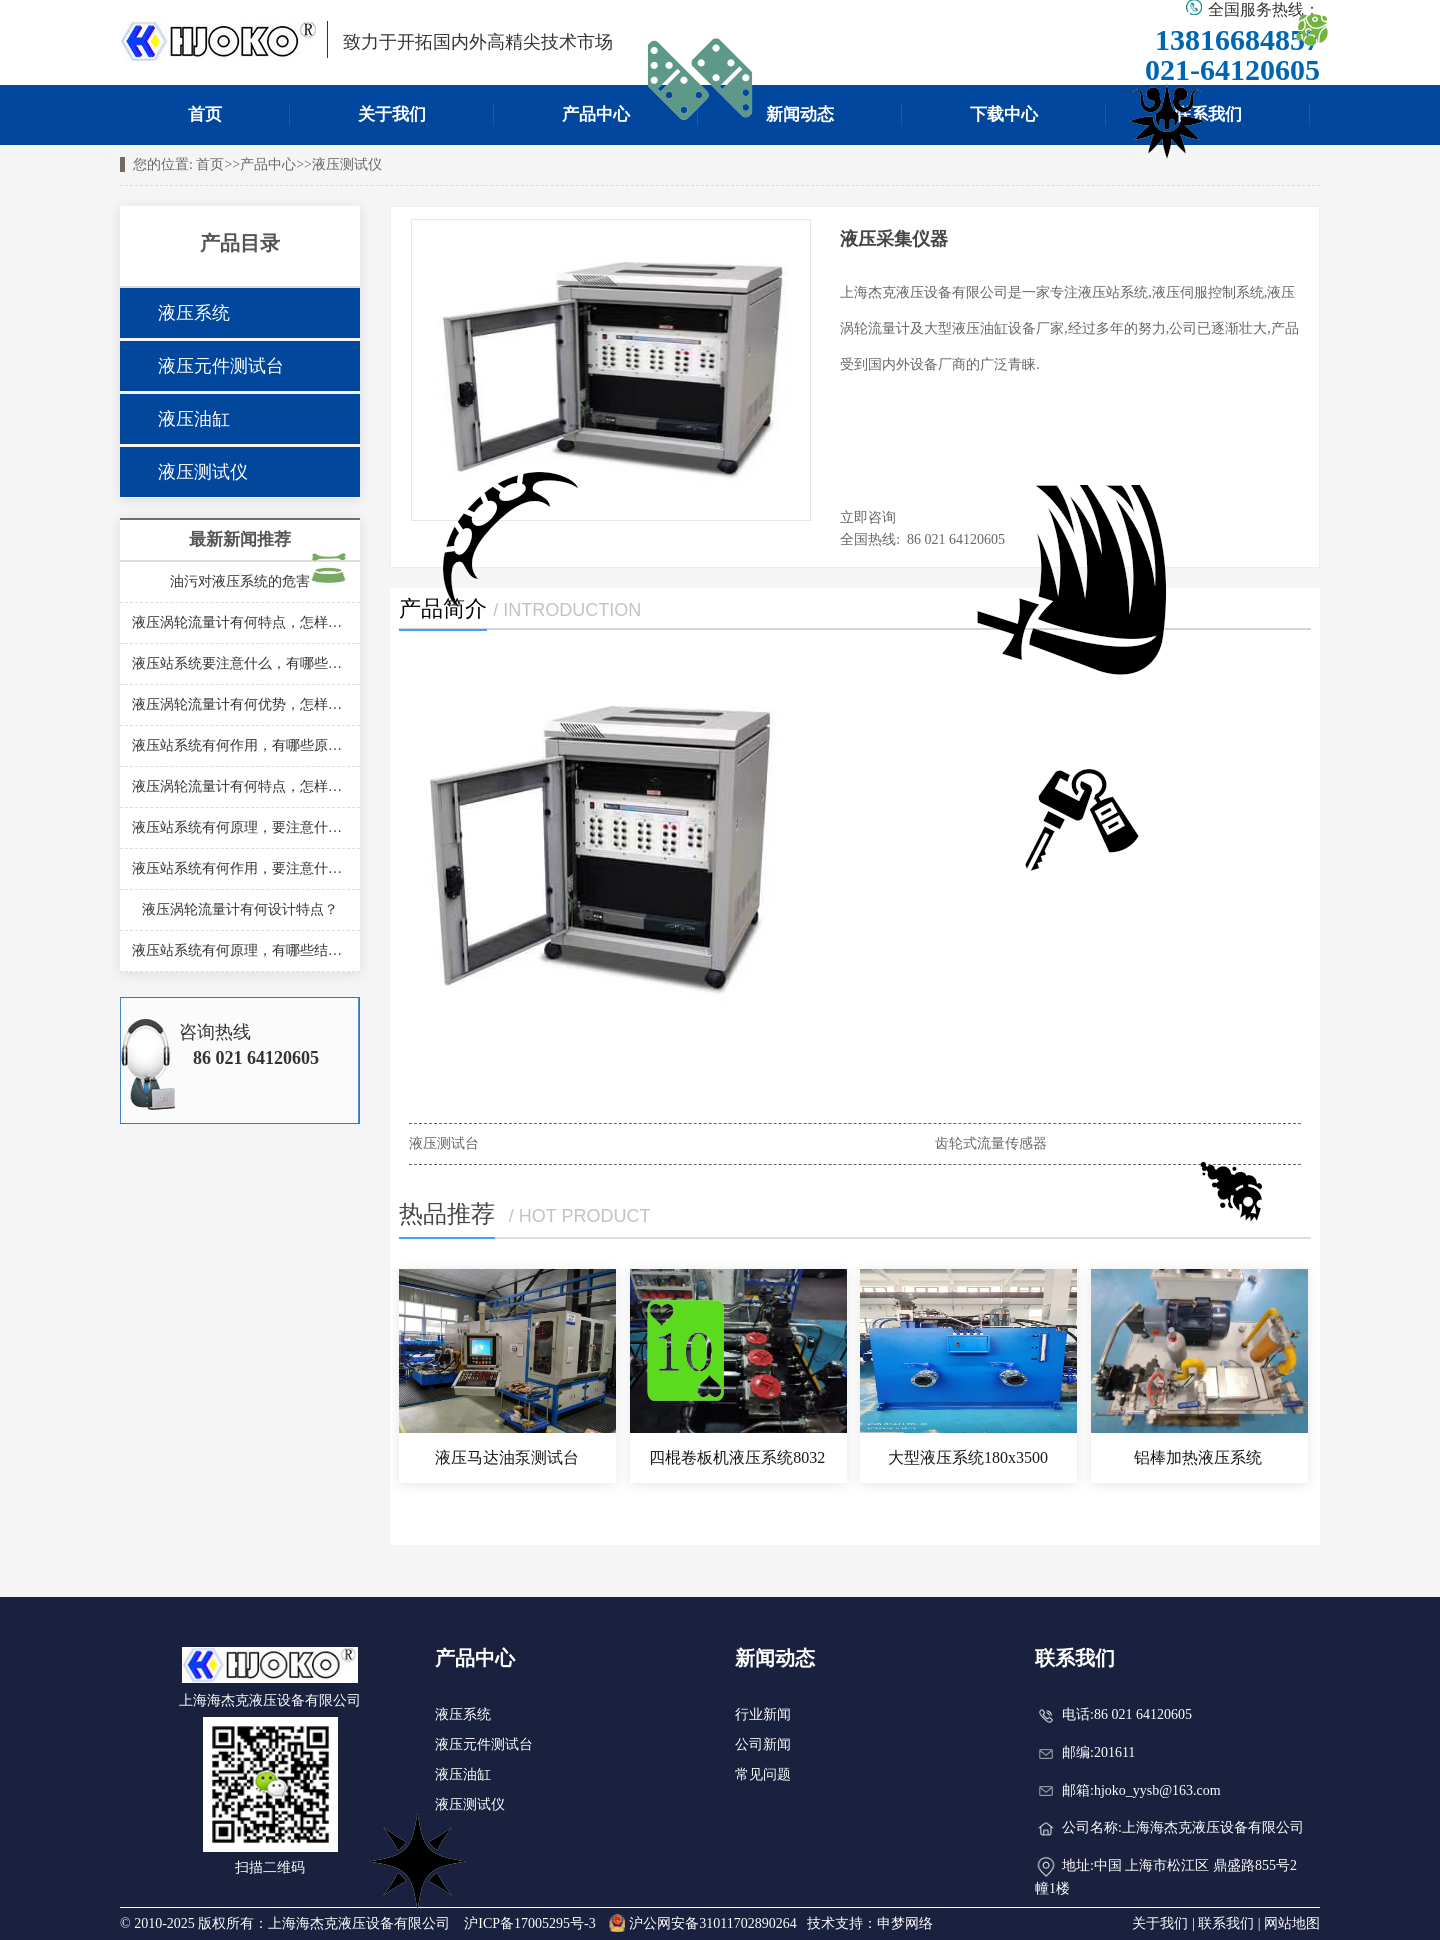 The height and width of the screenshot is (1940, 1440). What do you see at coordinates (1082, 820) in the screenshot?
I see `access vehicle or car-related features` at bounding box center [1082, 820].